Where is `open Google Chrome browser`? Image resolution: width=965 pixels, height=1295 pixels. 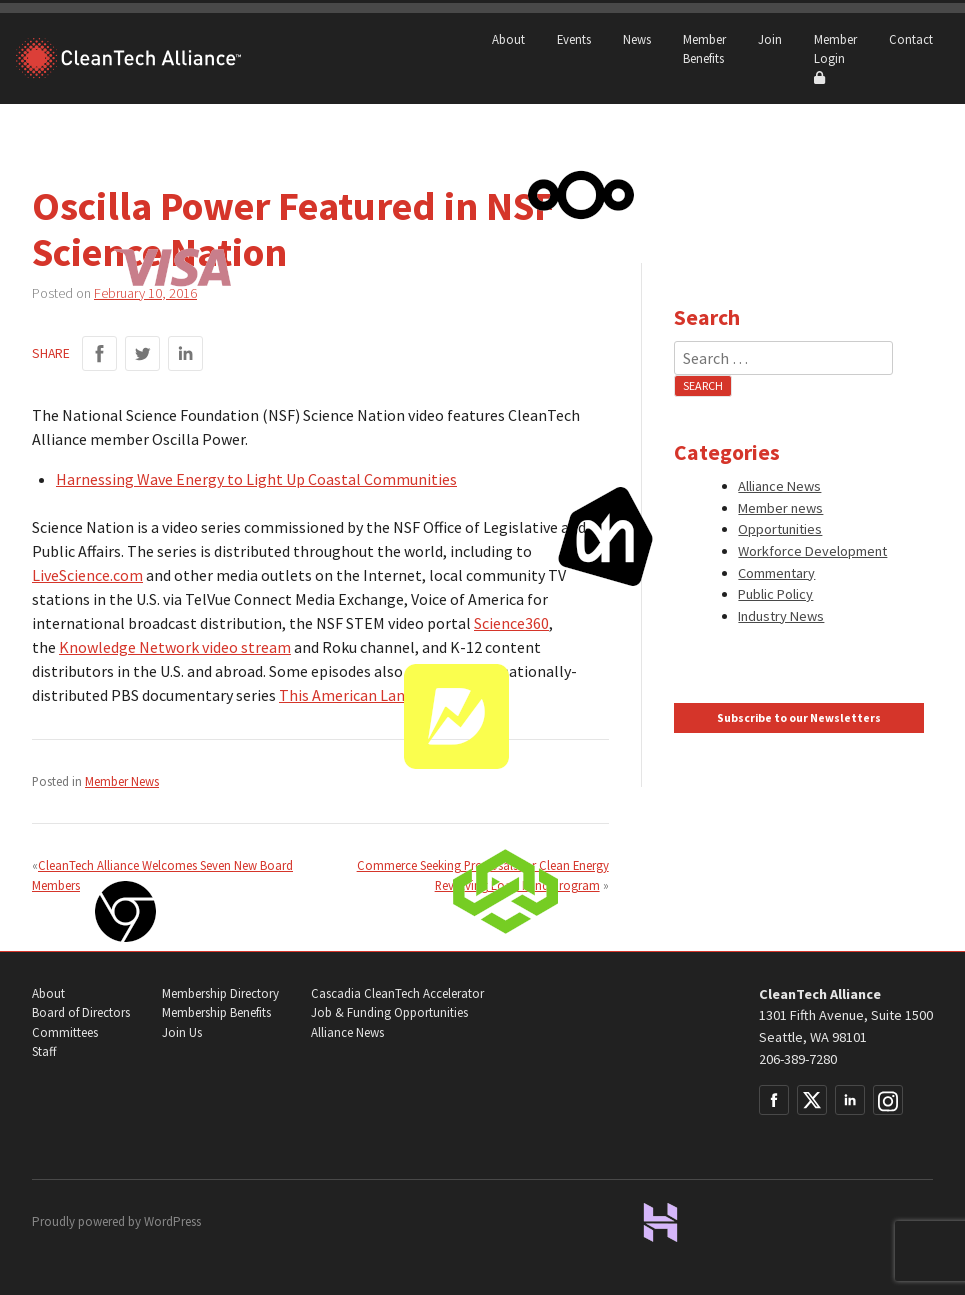
open Google Chrome browser is located at coordinates (125, 911).